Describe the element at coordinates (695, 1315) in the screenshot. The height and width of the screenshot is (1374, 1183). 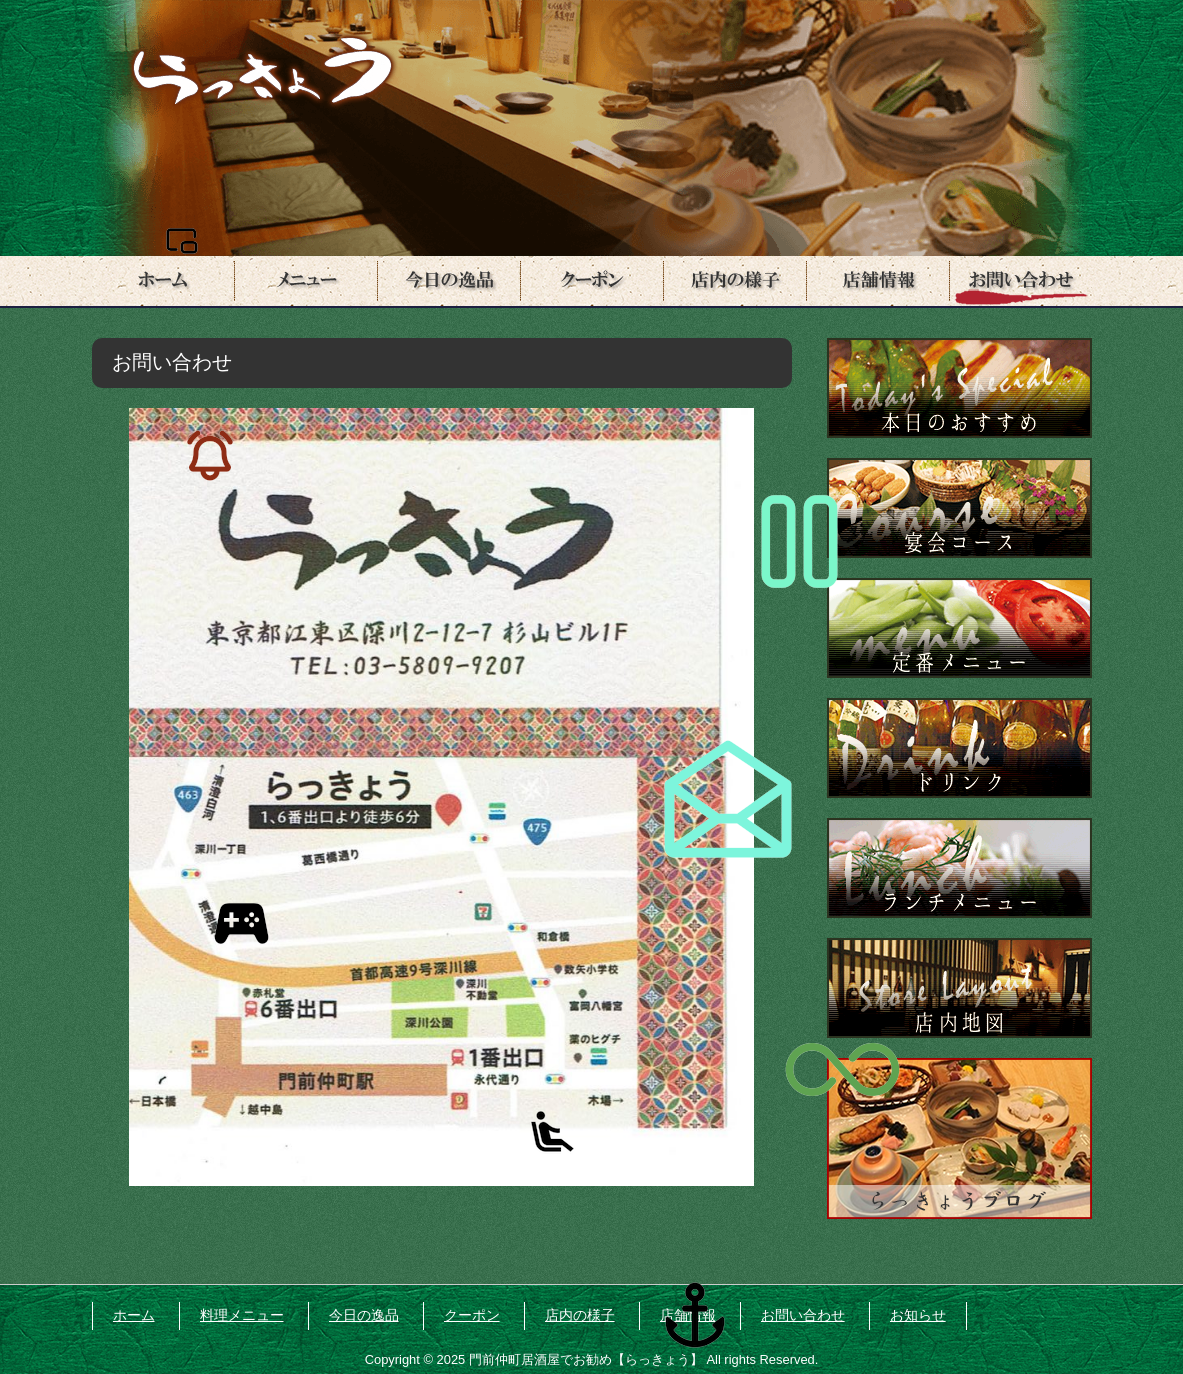
I see `anchor a position or element in place` at that location.